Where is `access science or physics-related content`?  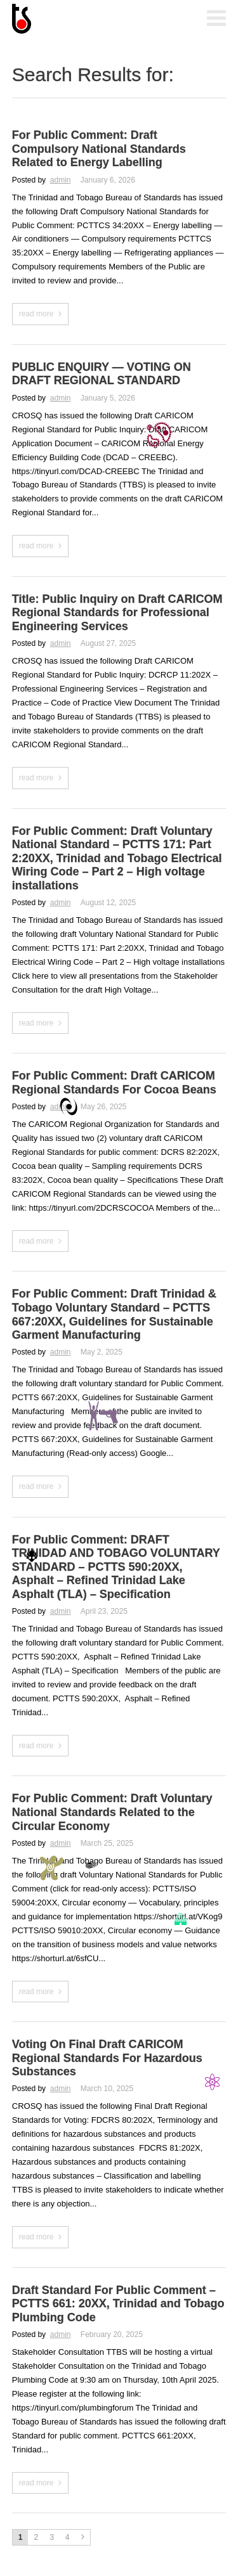
access science or physics-related content is located at coordinates (212, 2082).